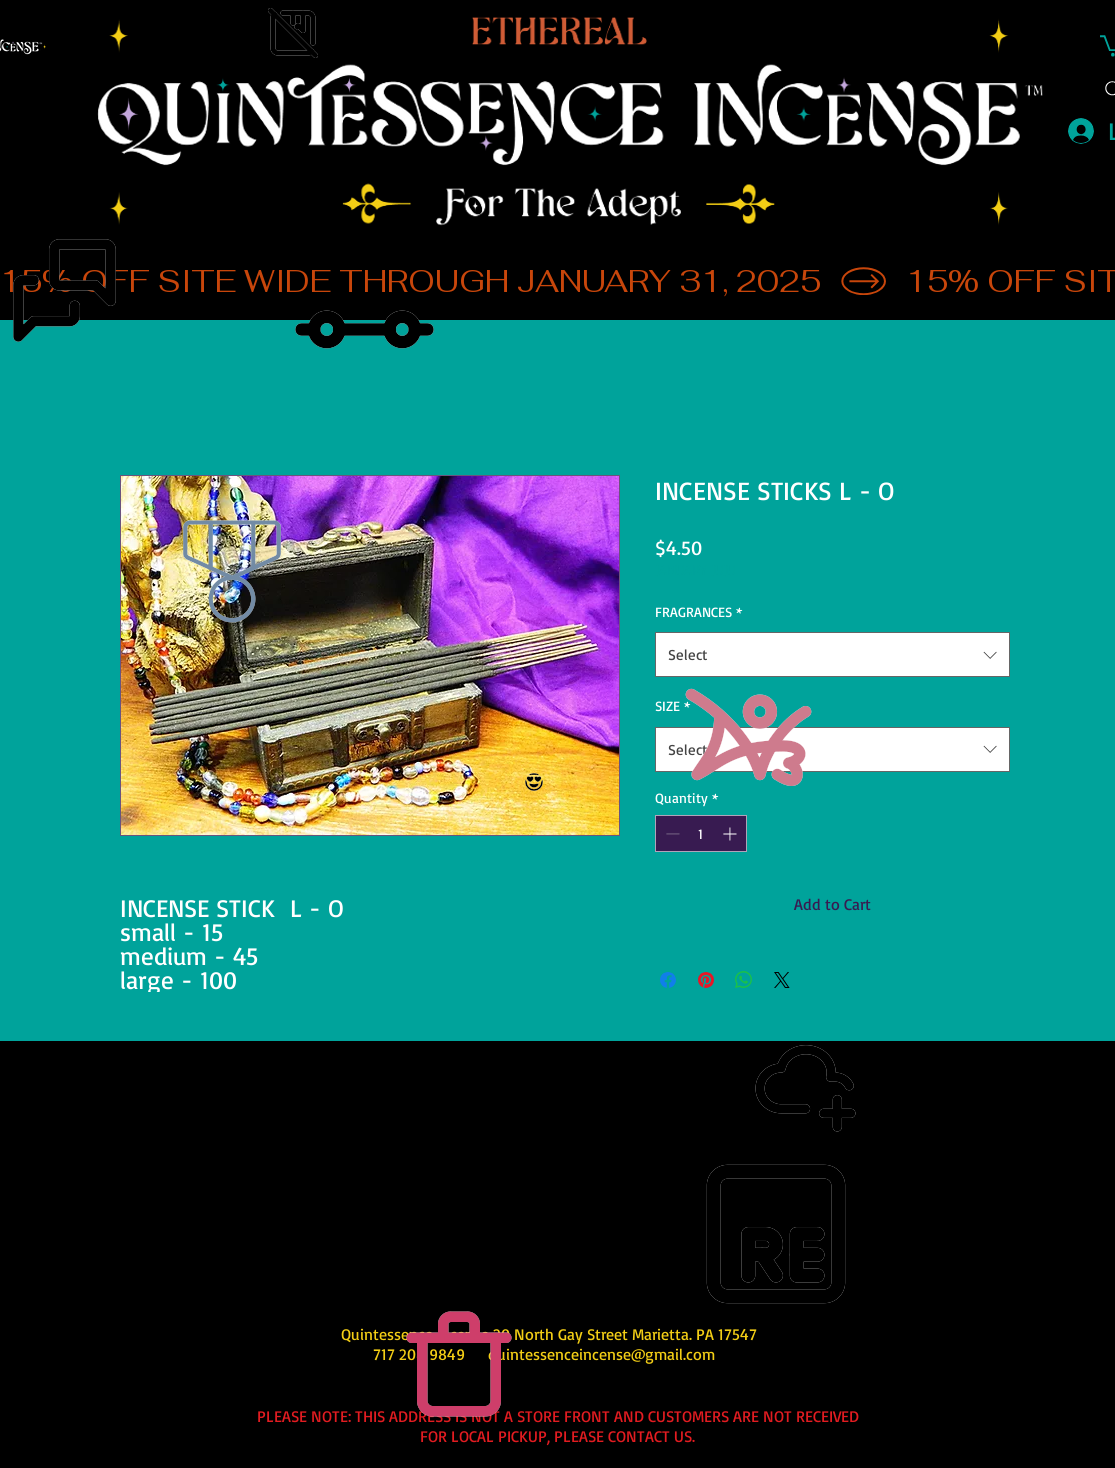  What do you see at coordinates (364, 329) in the screenshot?
I see `indicates a closed circuit or active connection` at bounding box center [364, 329].